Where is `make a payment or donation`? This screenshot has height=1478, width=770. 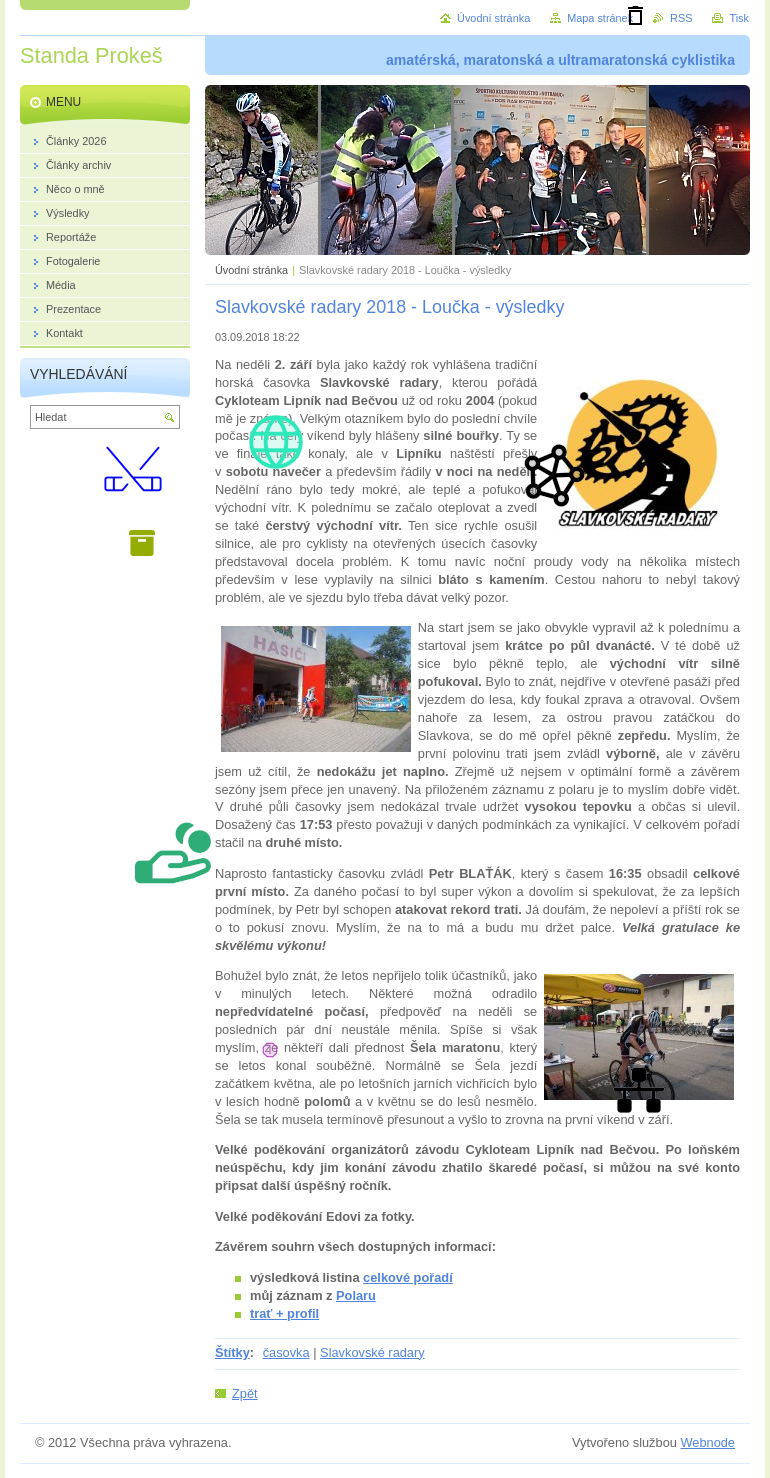
make a payment or donation is located at coordinates (175, 855).